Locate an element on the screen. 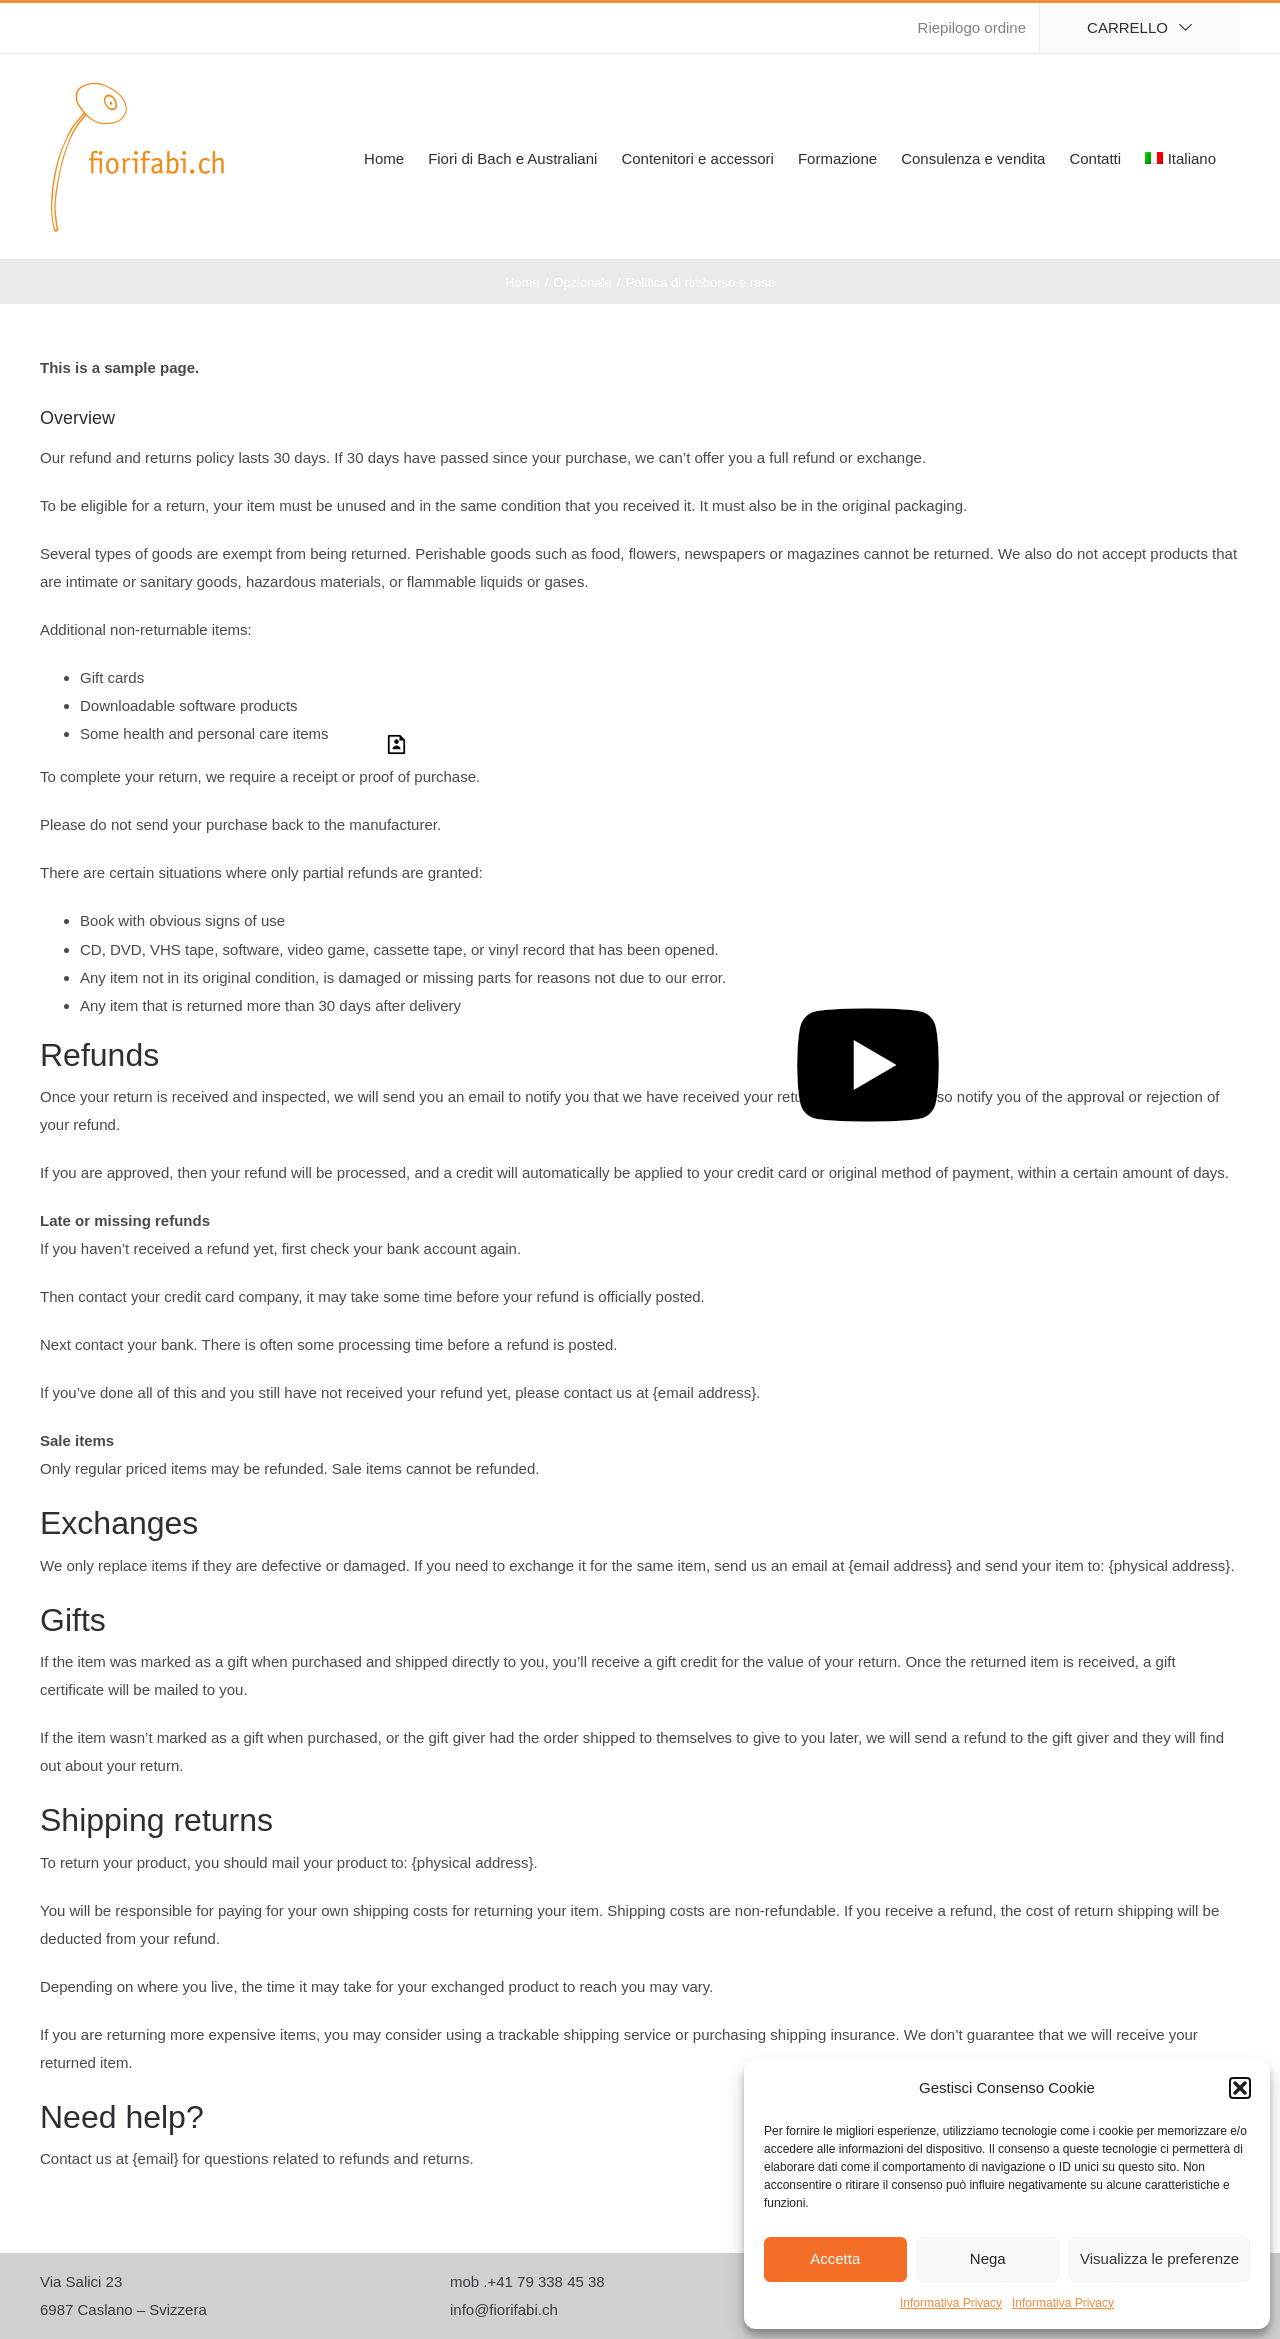 This screenshot has height=2339, width=1280. open YouTube app is located at coordinates (868, 1065).